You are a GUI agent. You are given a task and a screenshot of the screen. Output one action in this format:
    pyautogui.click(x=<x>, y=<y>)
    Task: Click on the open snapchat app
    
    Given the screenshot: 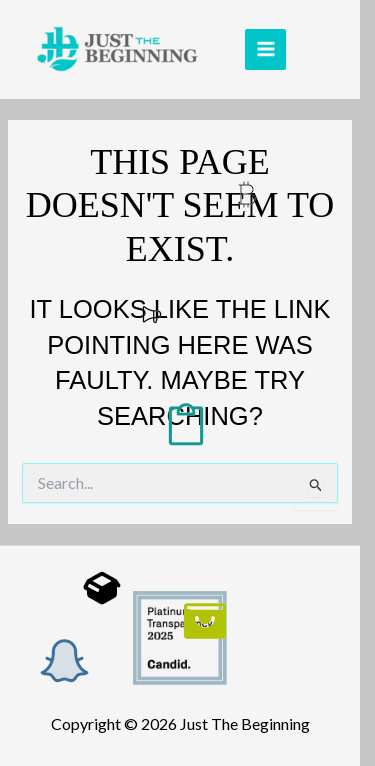 What is the action you would take?
    pyautogui.click(x=64, y=661)
    